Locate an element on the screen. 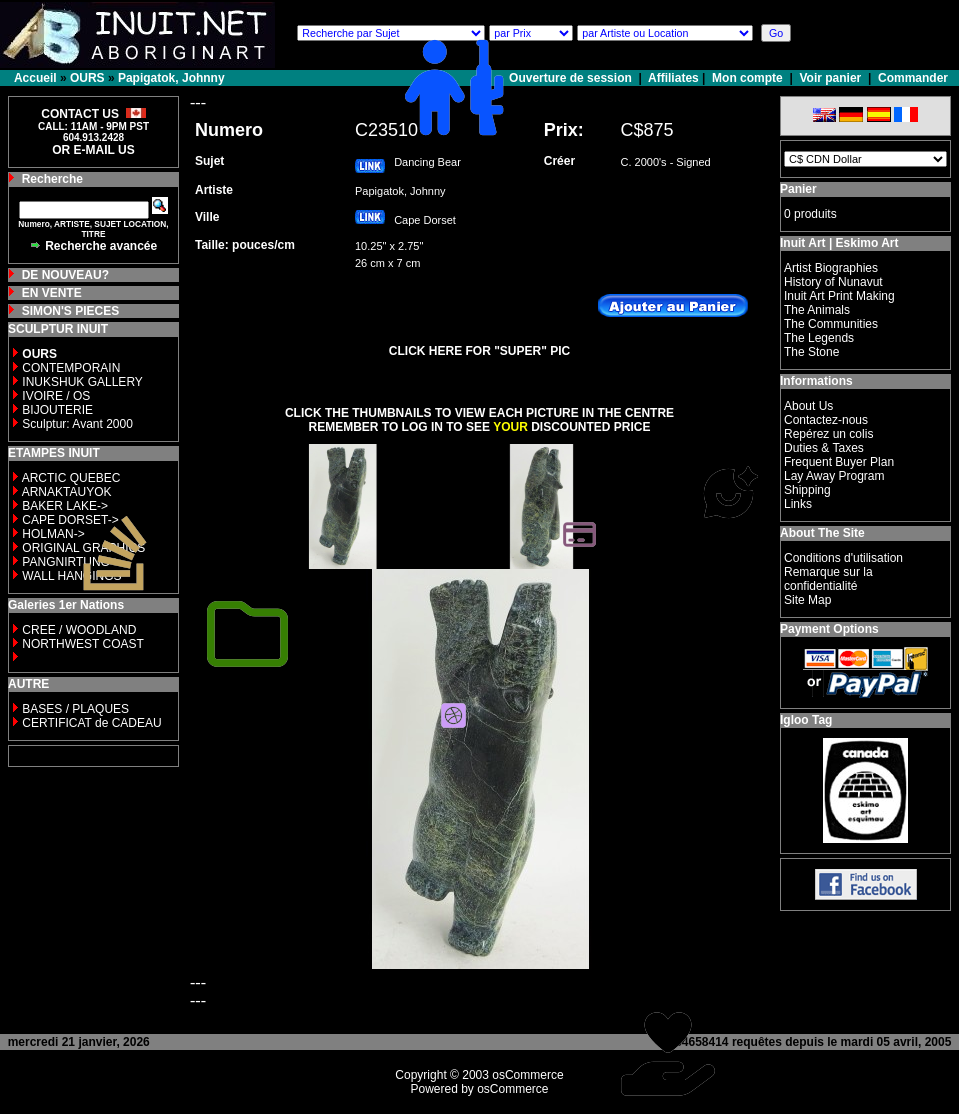  link to dribbble profile is located at coordinates (453, 715).